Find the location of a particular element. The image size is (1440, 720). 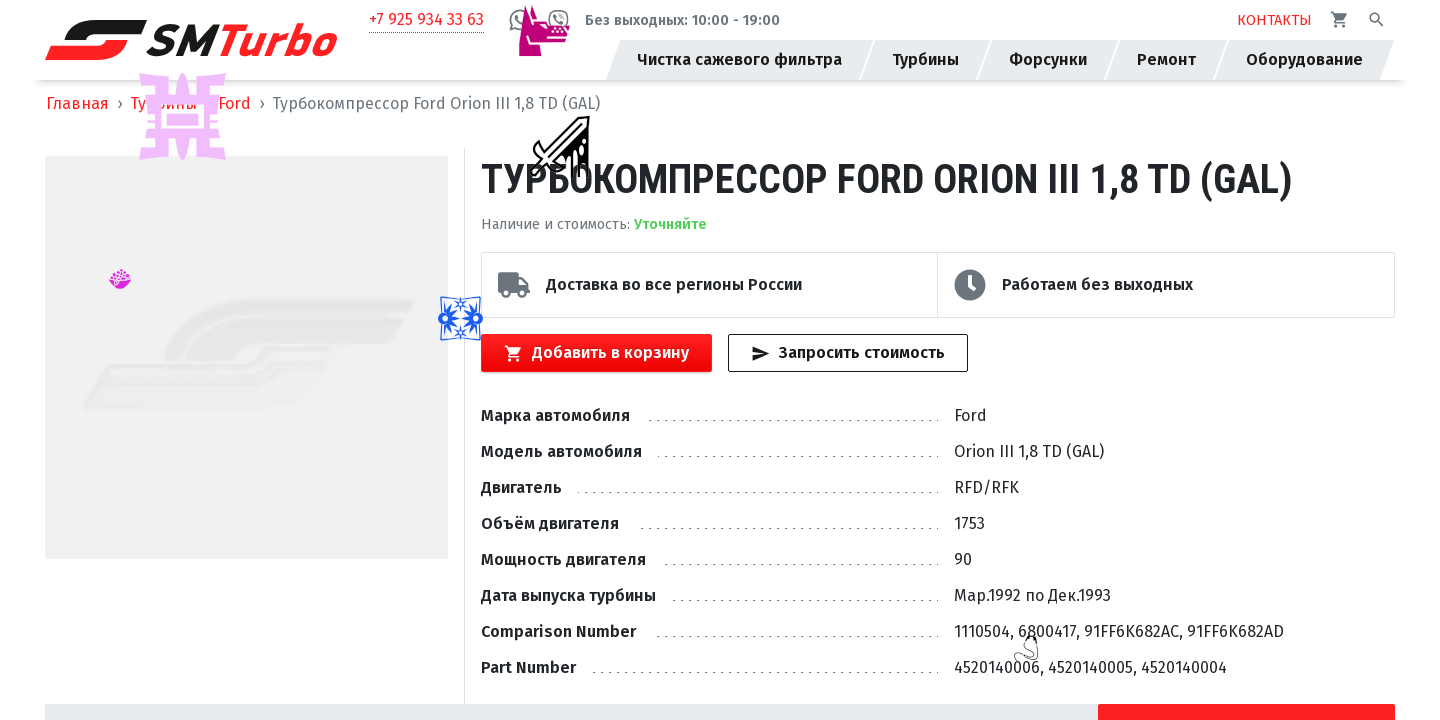

select dog or hound character class is located at coordinates (544, 30).